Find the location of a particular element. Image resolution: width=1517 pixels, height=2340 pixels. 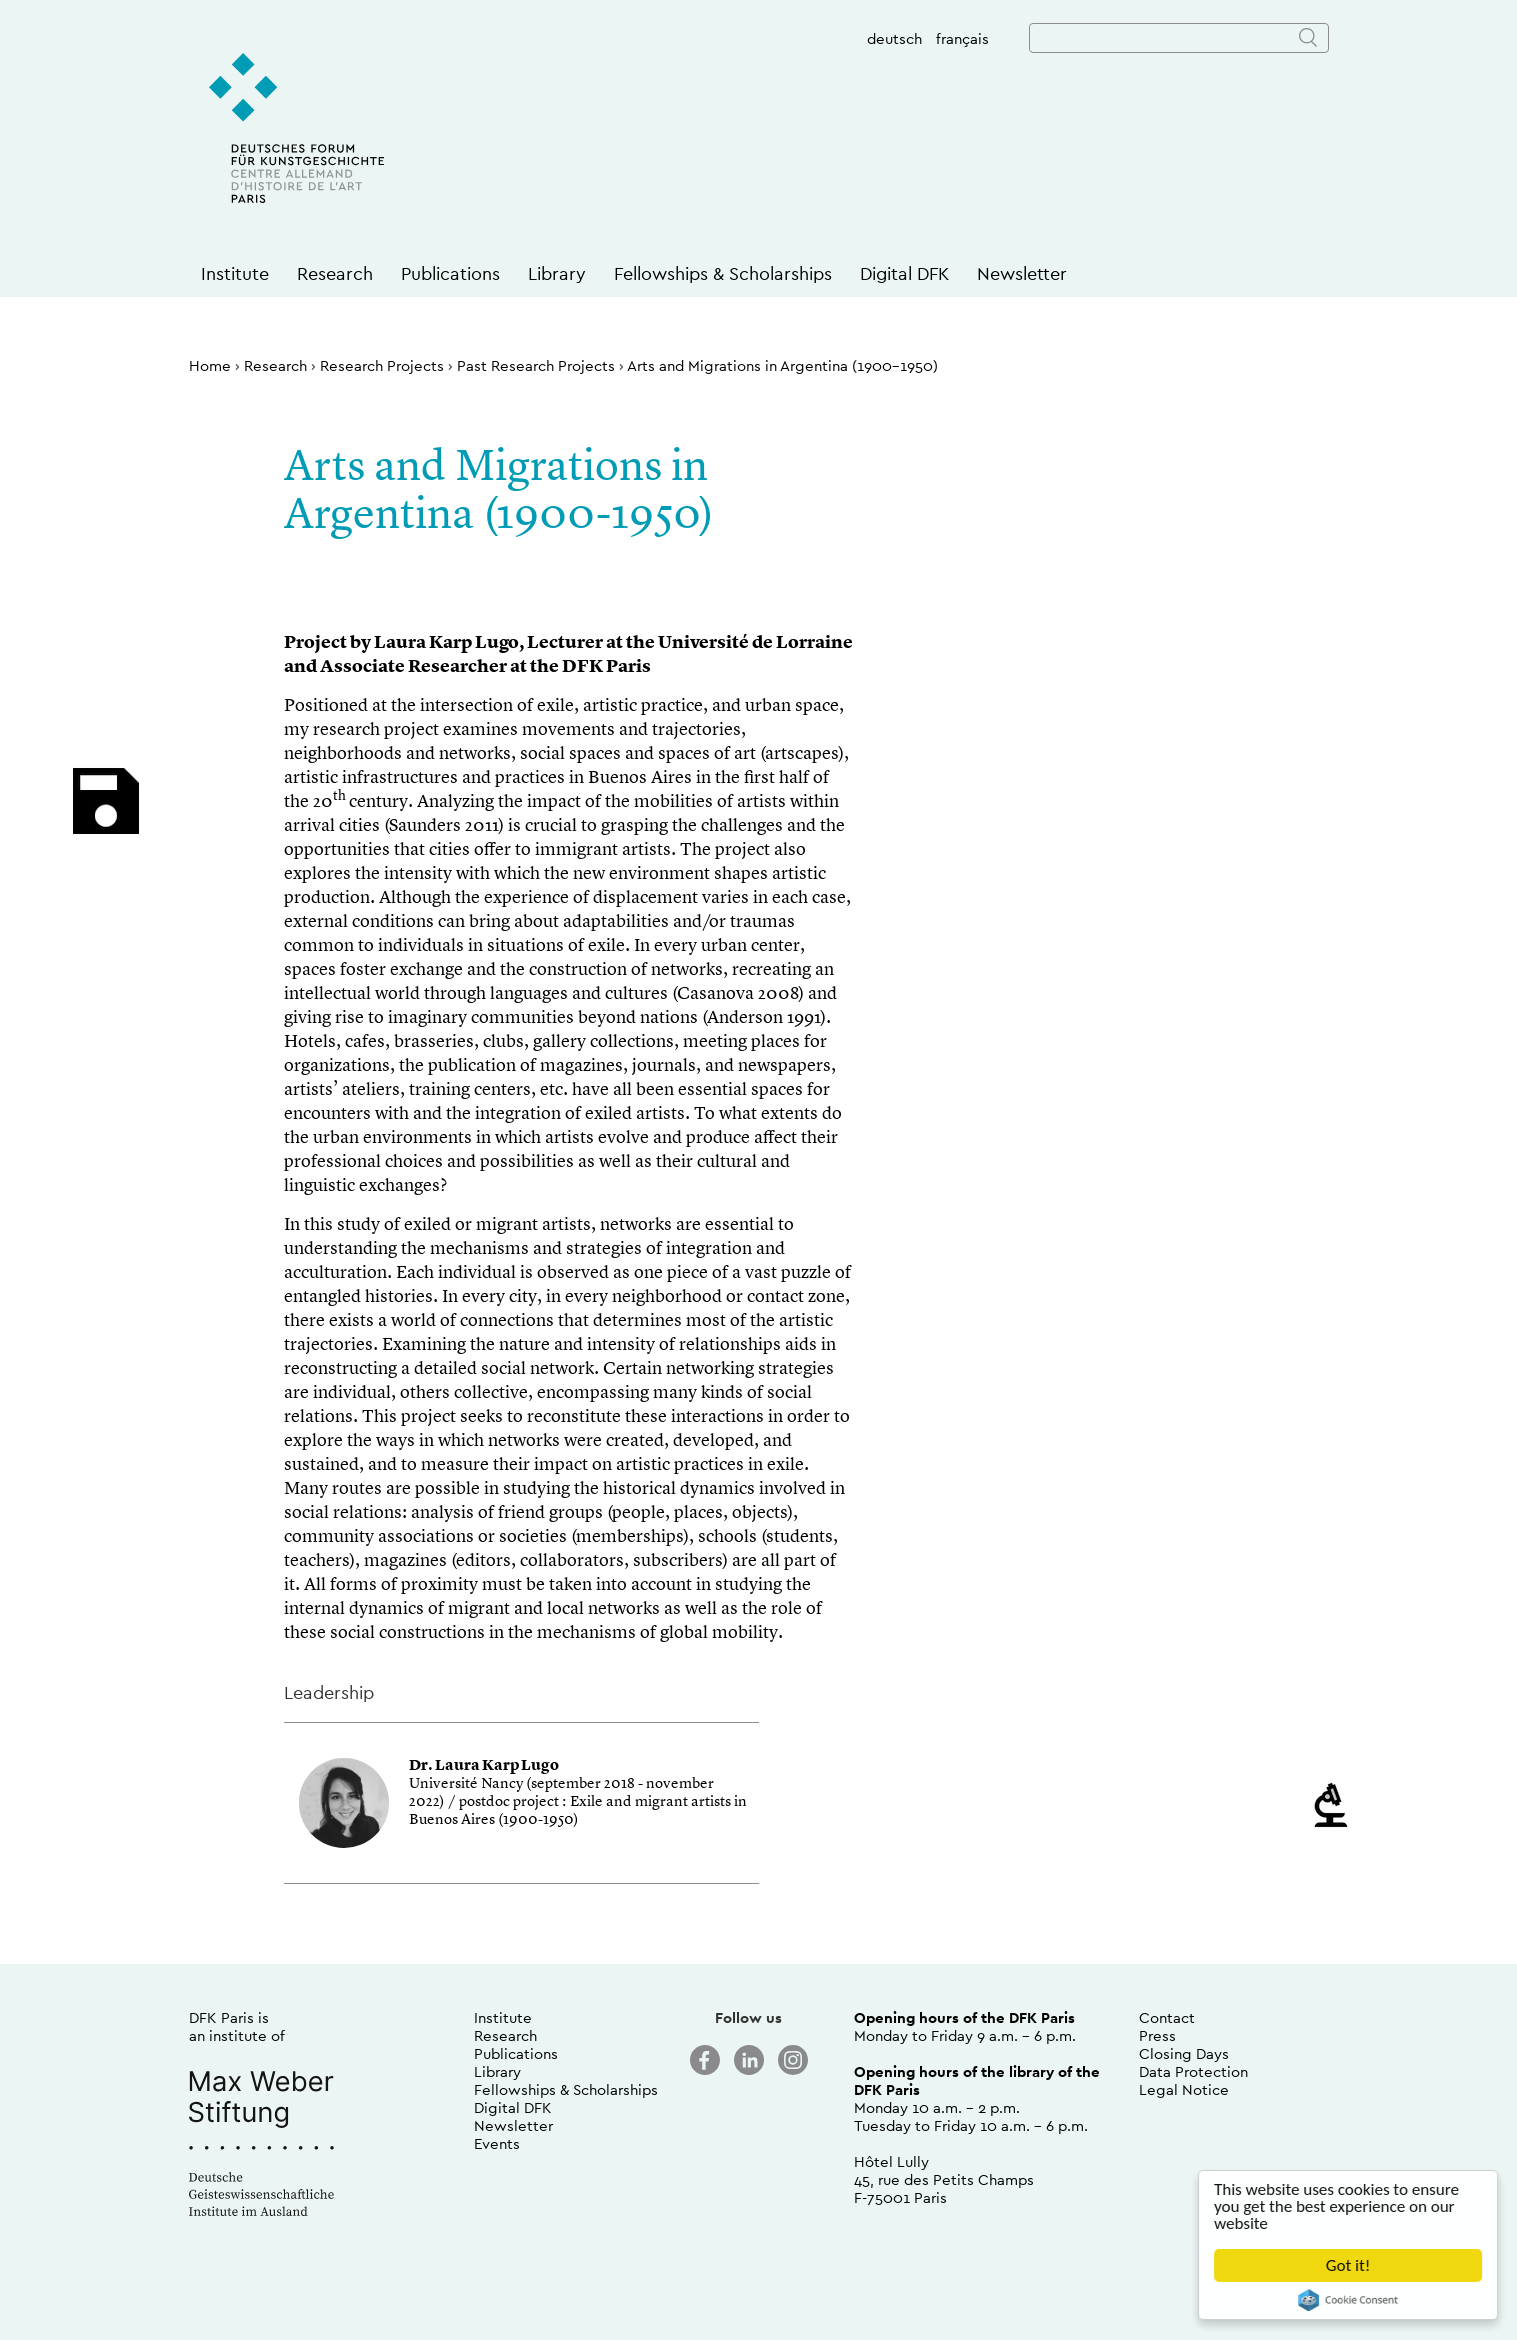

access science or laboratory features is located at coordinates (1331, 1806).